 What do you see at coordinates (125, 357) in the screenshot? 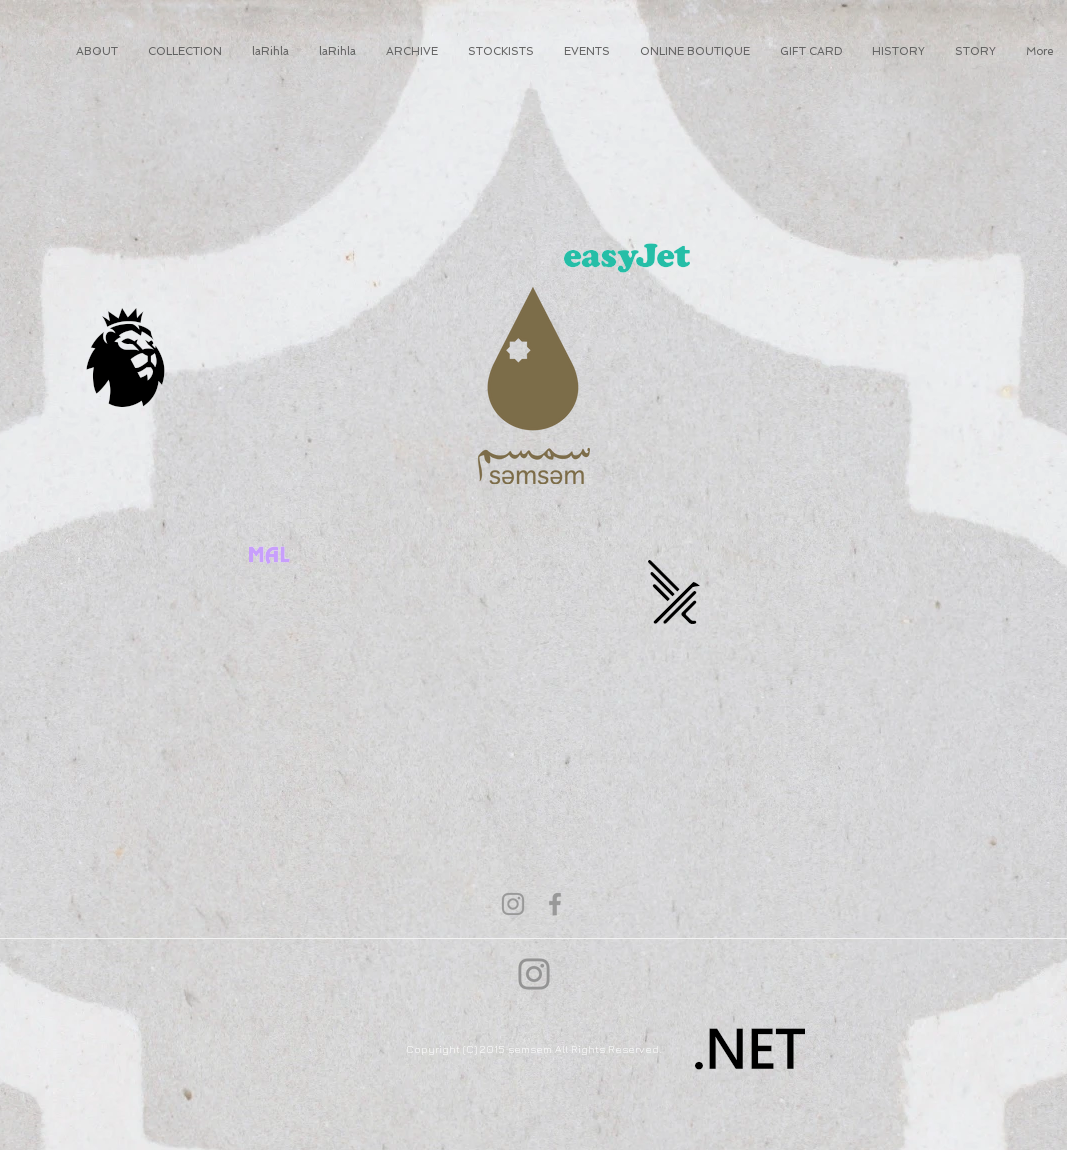
I see `view Premier League content` at bounding box center [125, 357].